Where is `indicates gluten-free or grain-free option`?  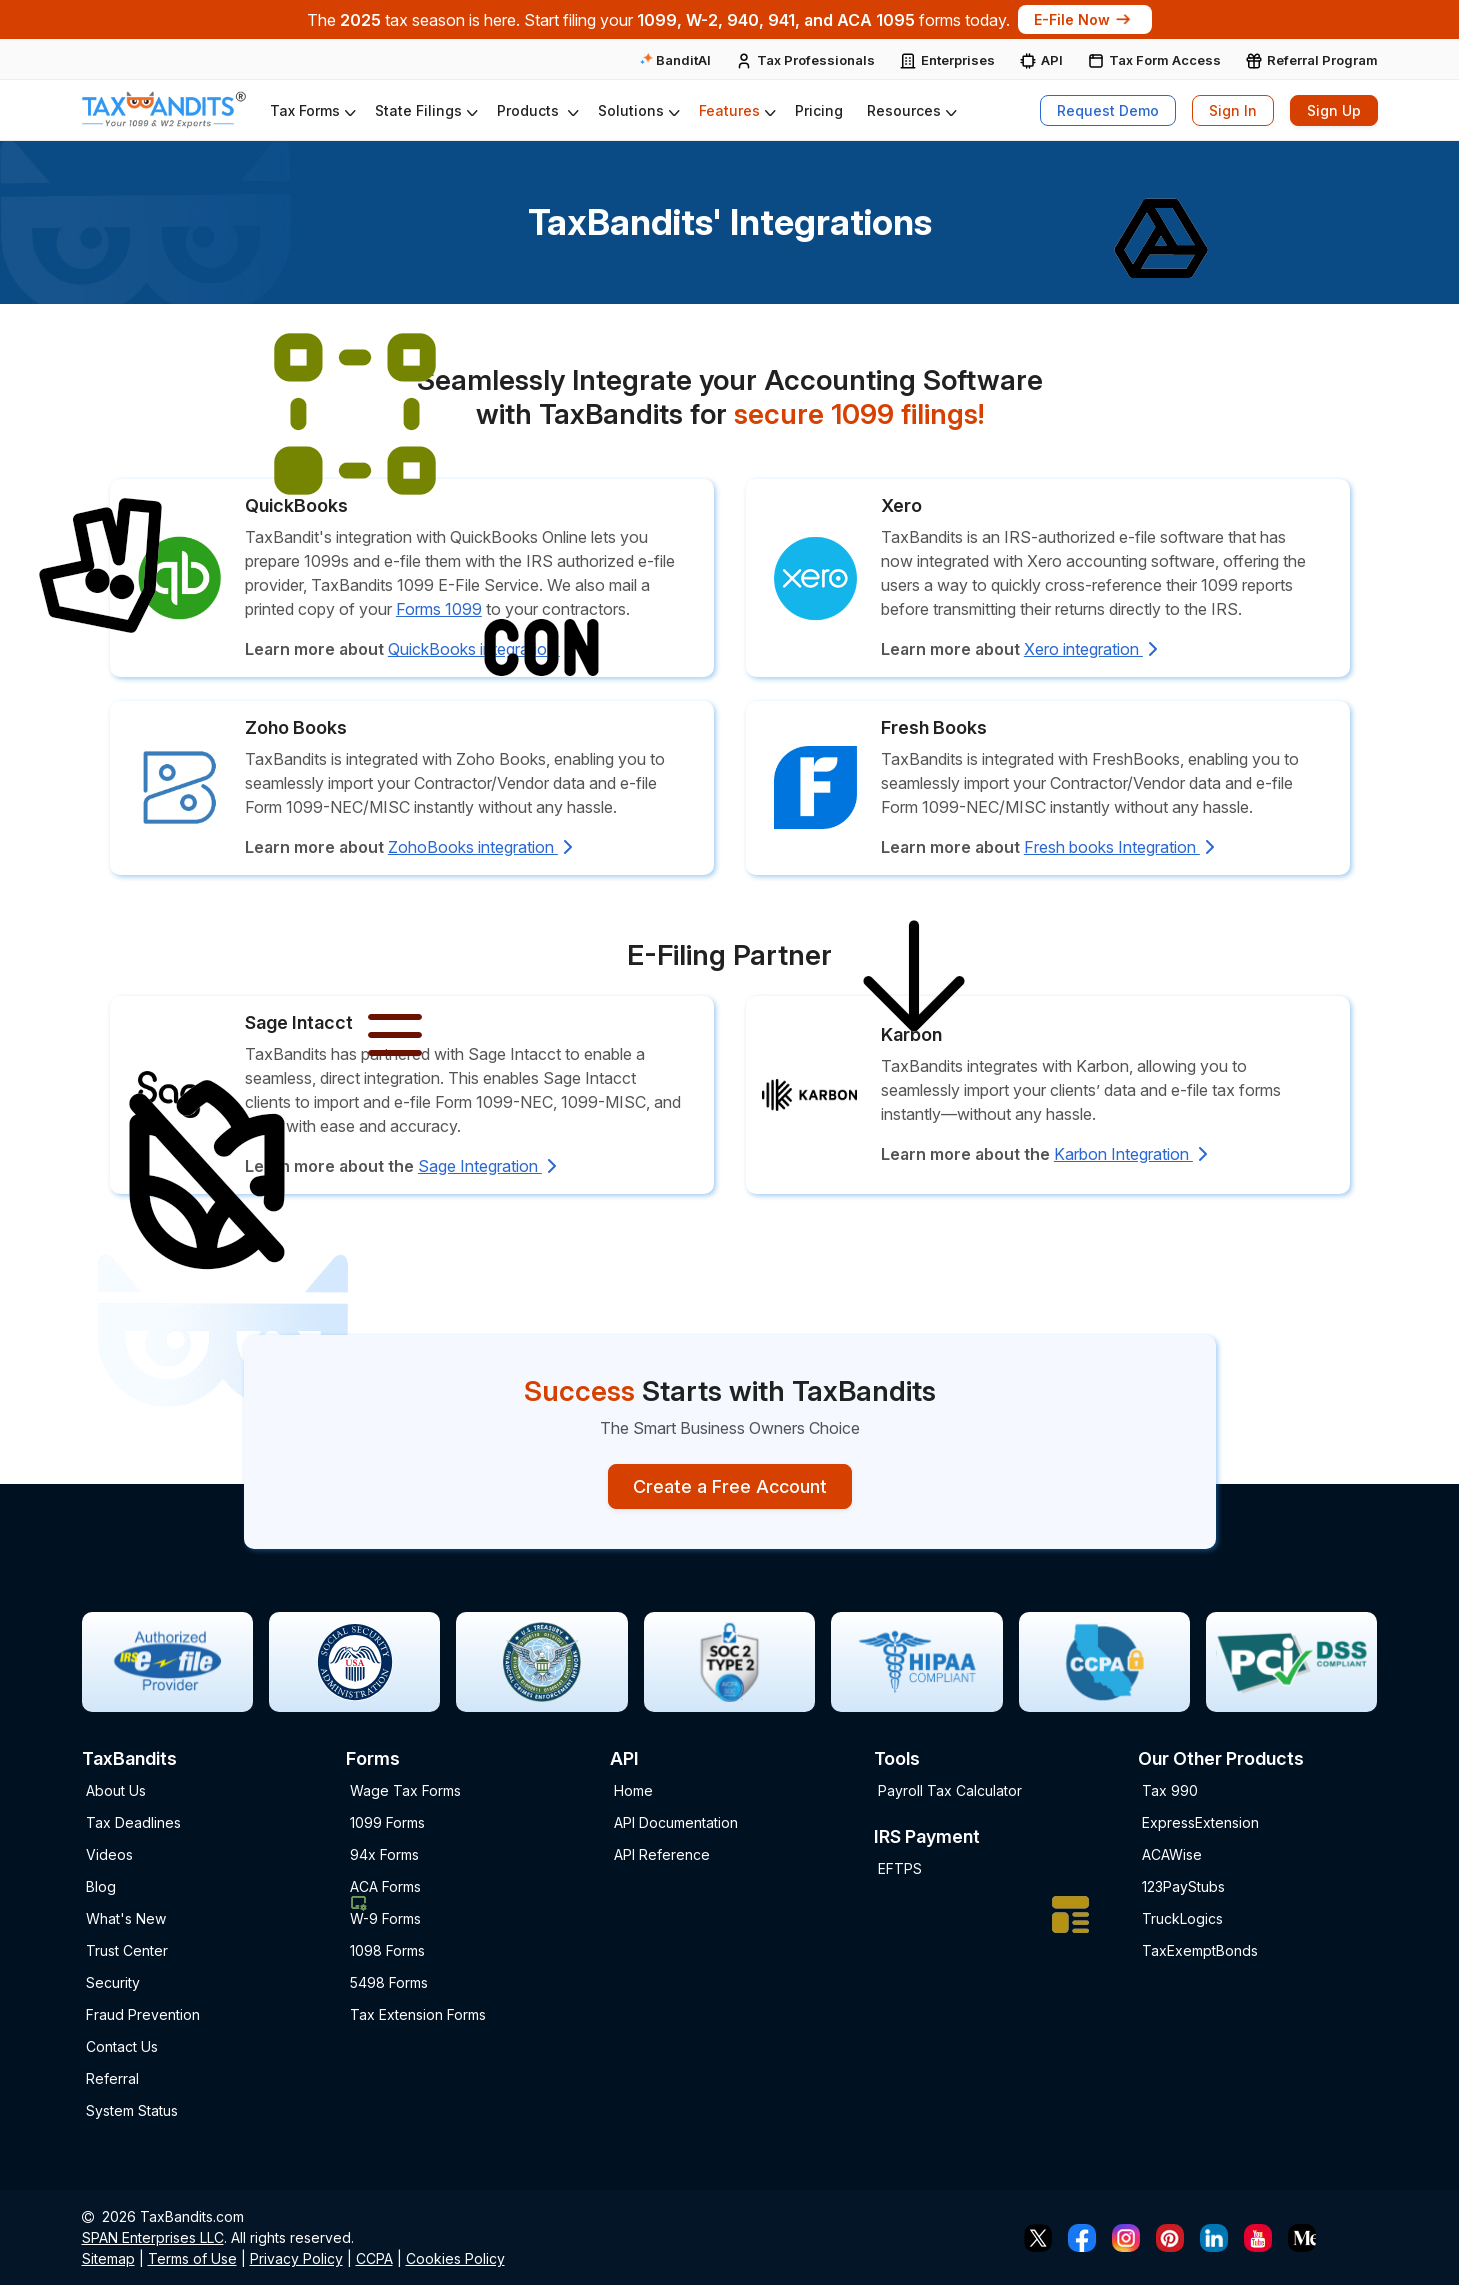 indicates gluten-free or grain-free option is located at coordinates (207, 1178).